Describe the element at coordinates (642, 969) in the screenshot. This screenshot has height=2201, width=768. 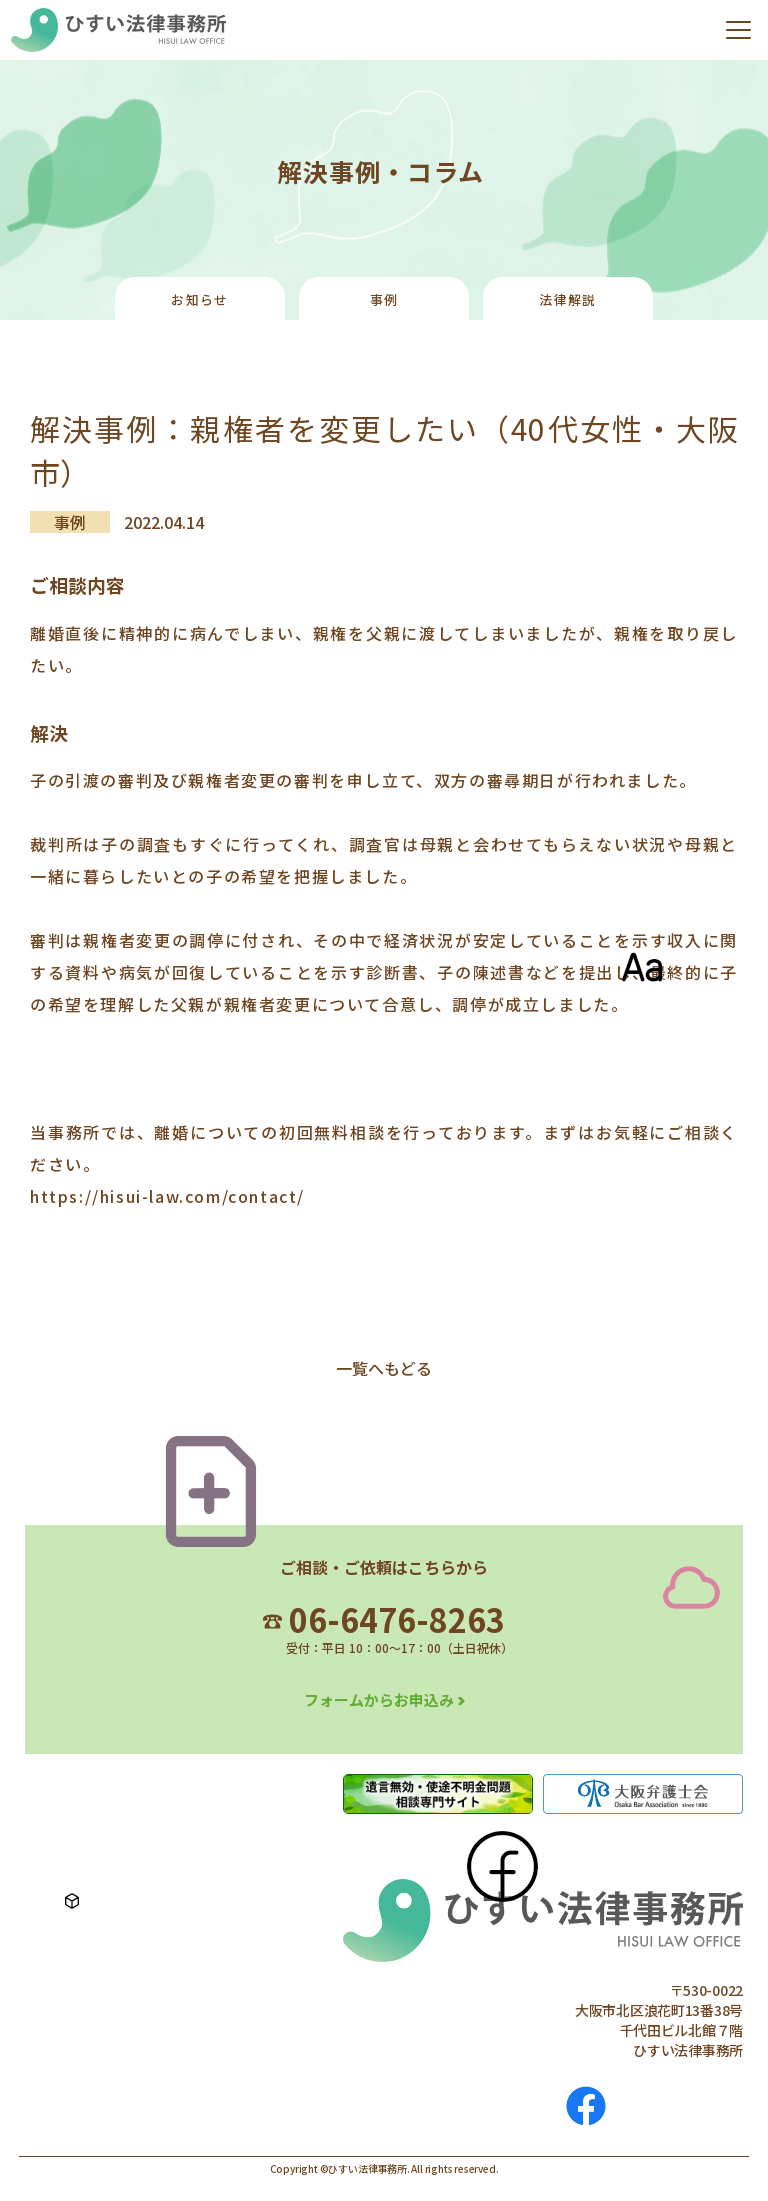
I see `adjust text formatting and font settings` at that location.